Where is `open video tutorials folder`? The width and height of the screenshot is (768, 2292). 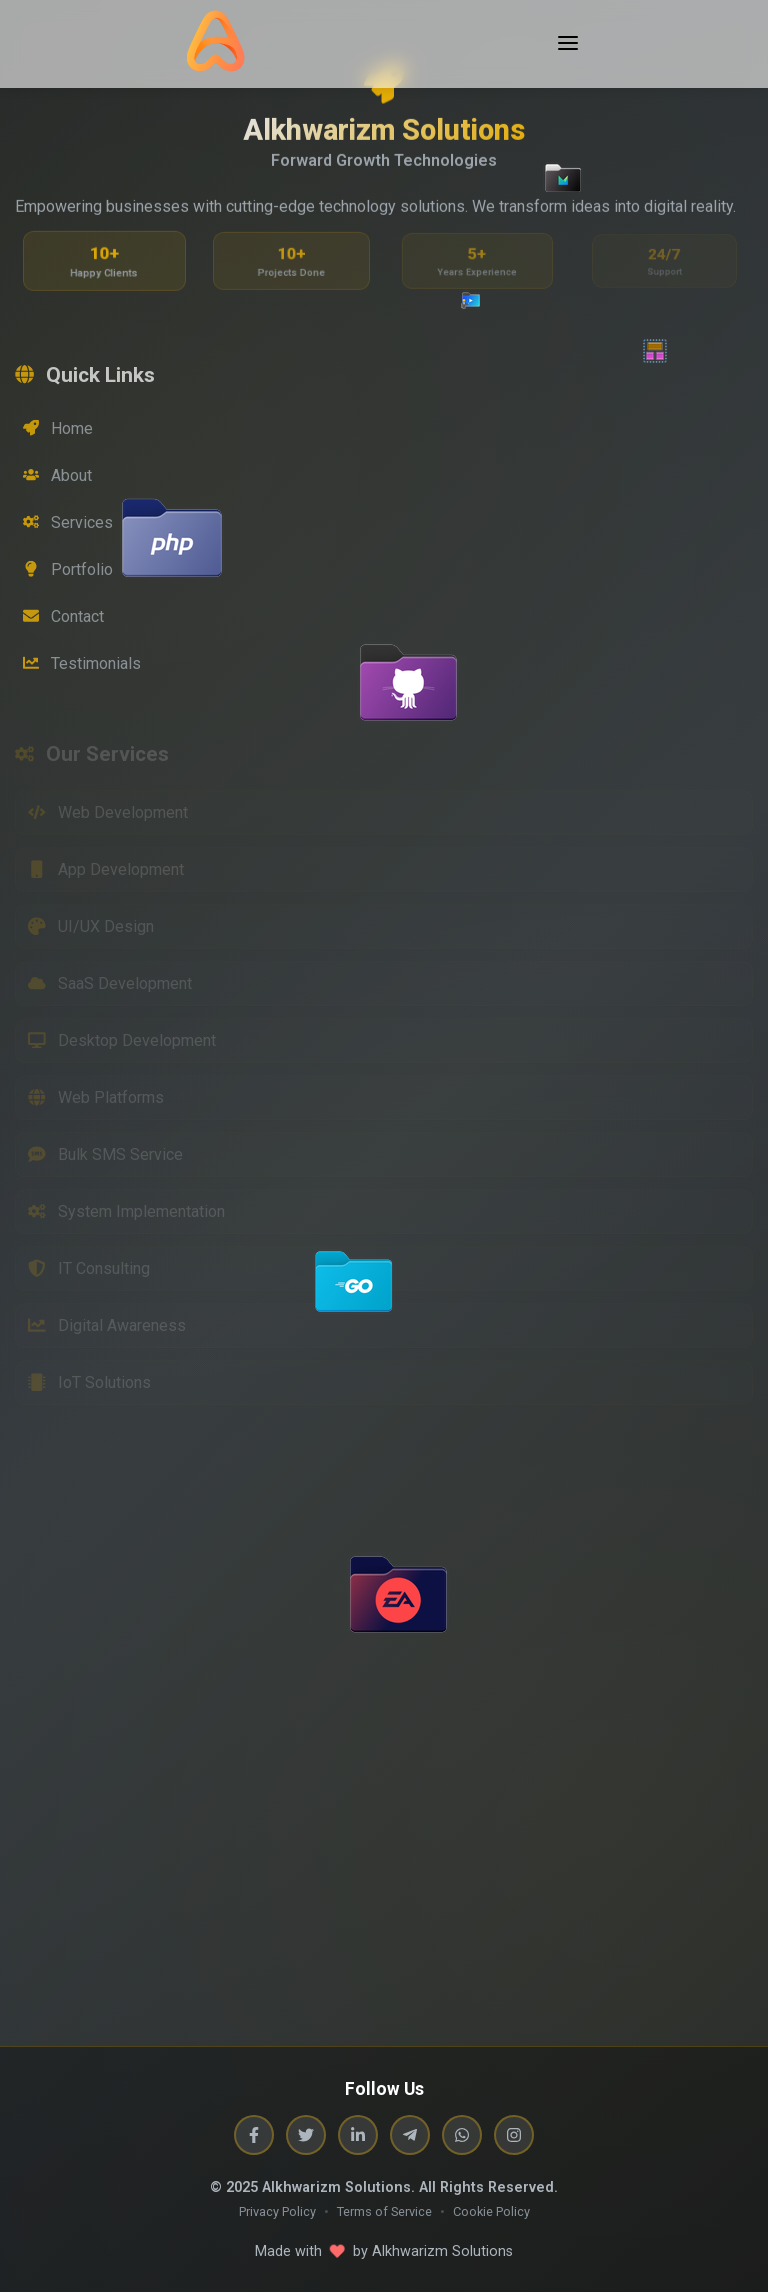 open video tutorials folder is located at coordinates (471, 300).